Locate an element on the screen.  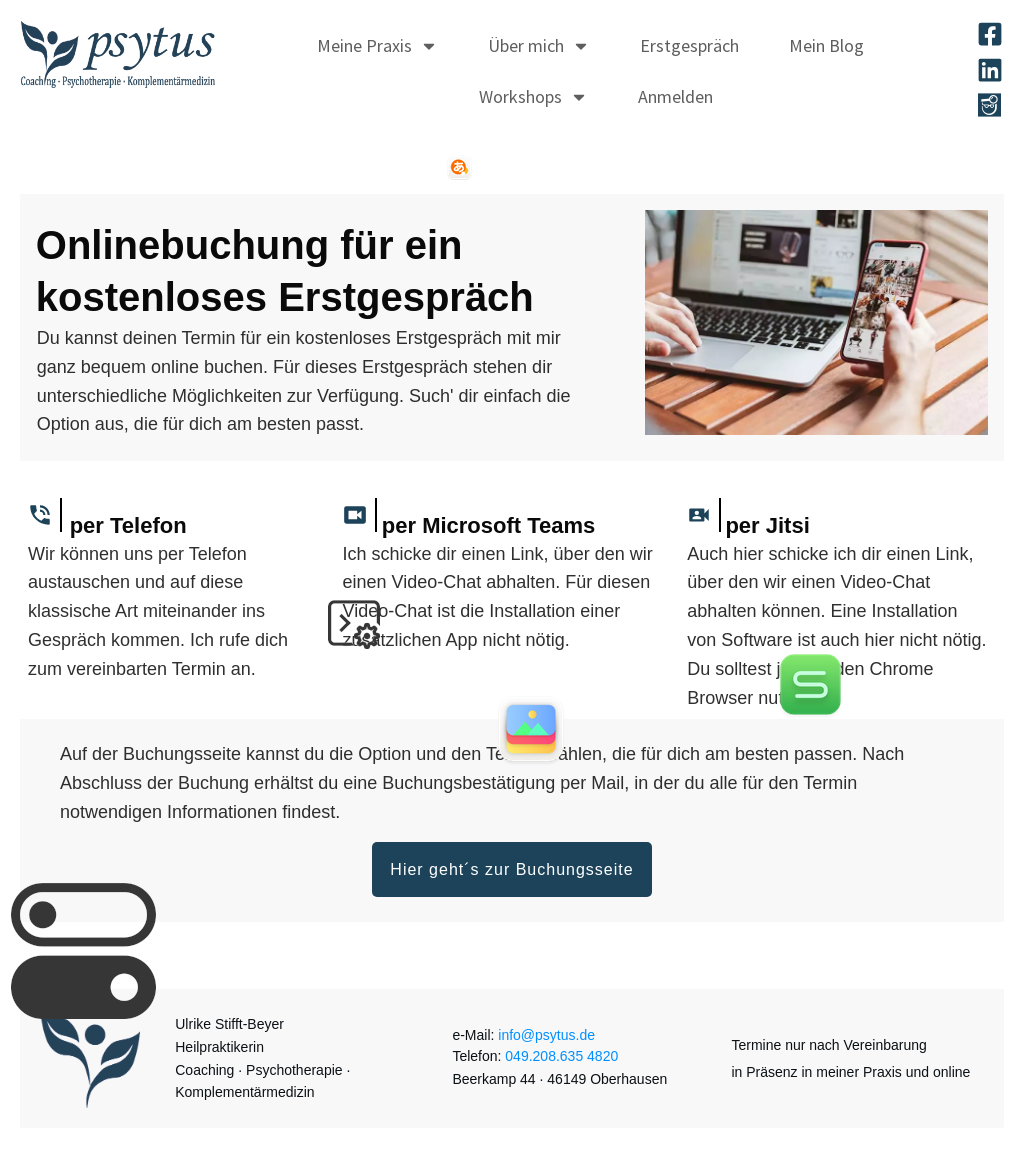
open wps spreadsheets application is located at coordinates (810, 684).